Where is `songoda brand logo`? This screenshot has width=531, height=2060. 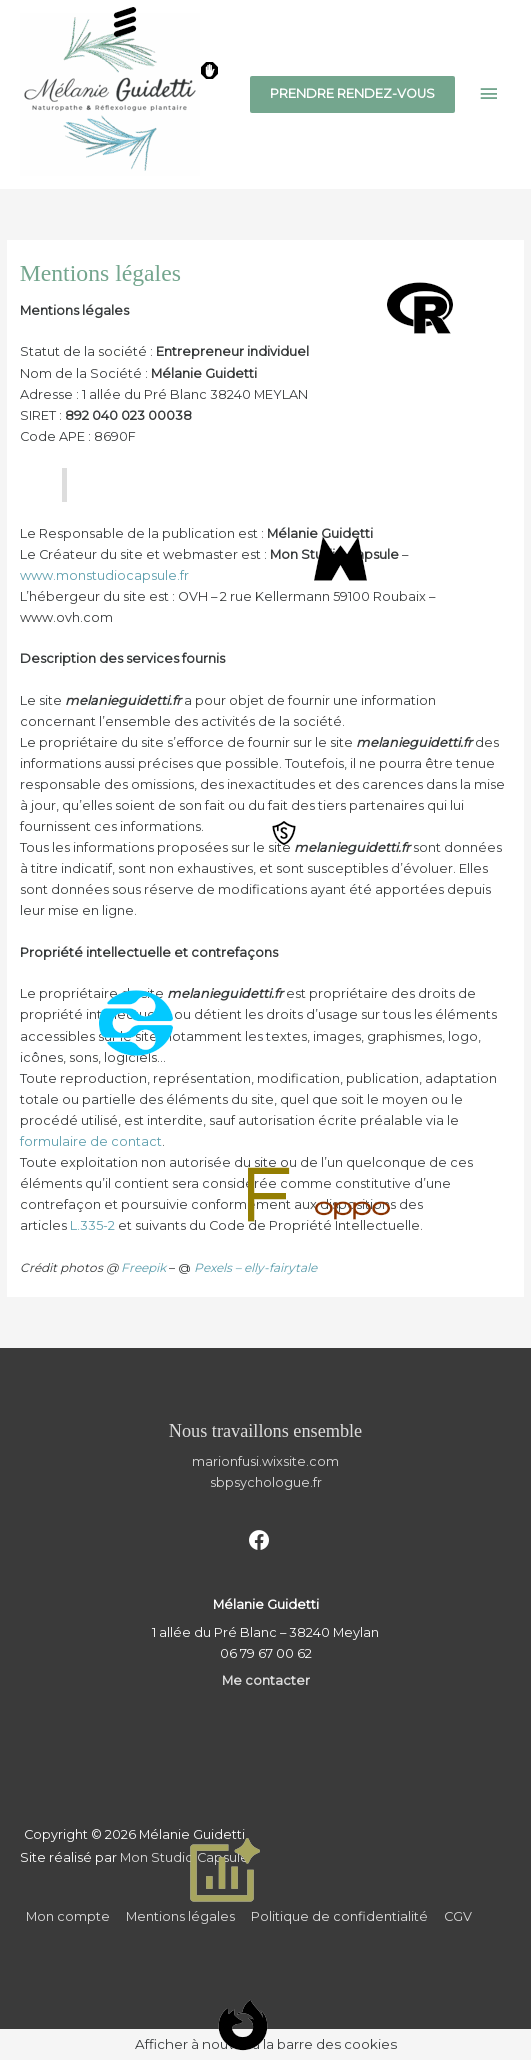
songoda brand logo is located at coordinates (284, 833).